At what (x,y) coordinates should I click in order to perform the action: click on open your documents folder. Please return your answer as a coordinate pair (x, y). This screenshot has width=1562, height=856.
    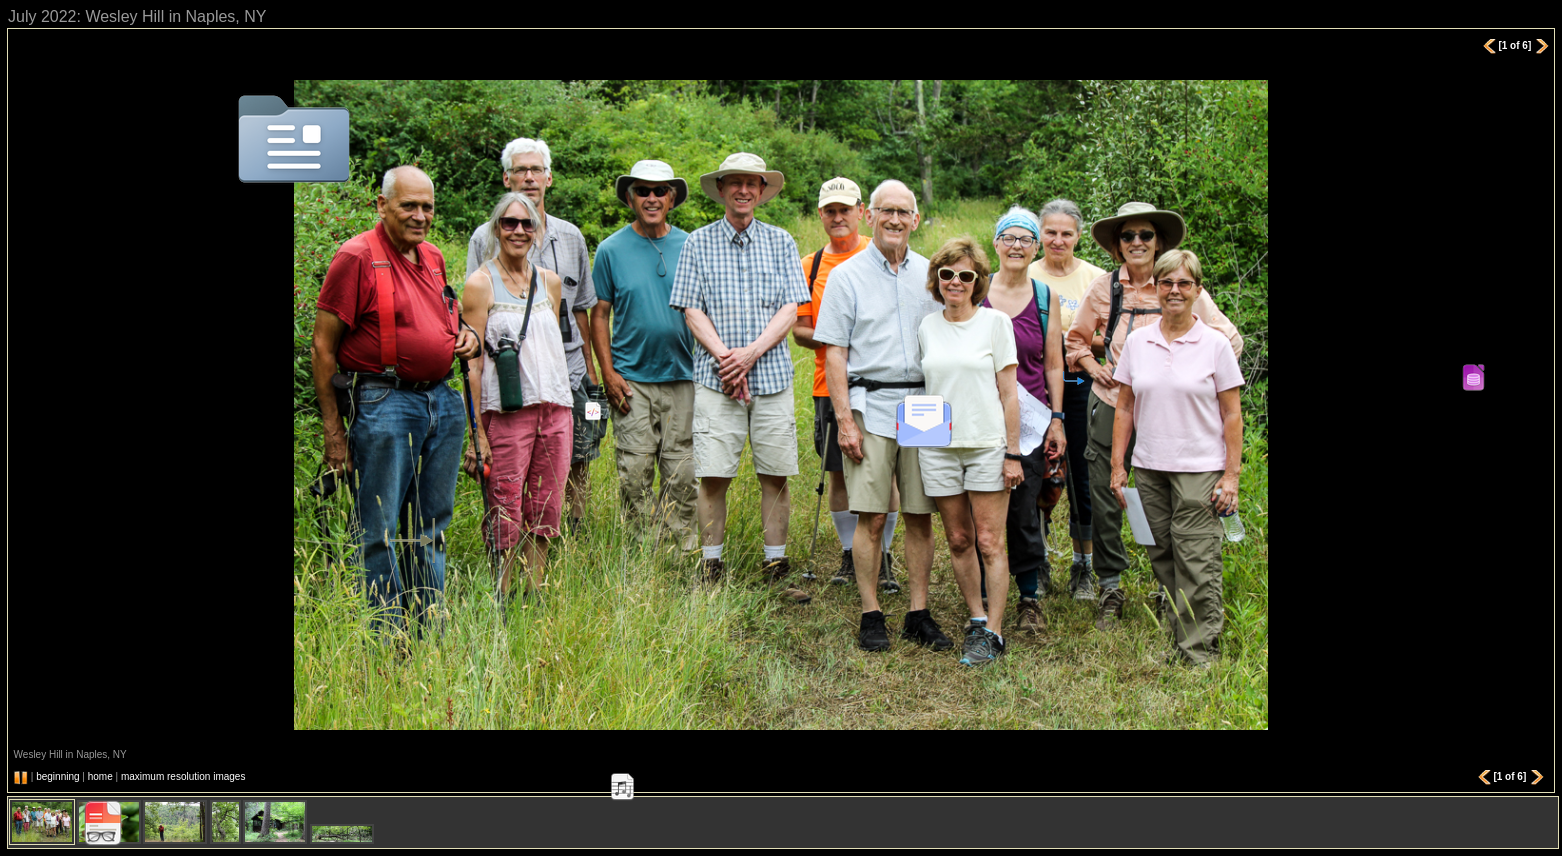
    Looking at the image, I should click on (294, 142).